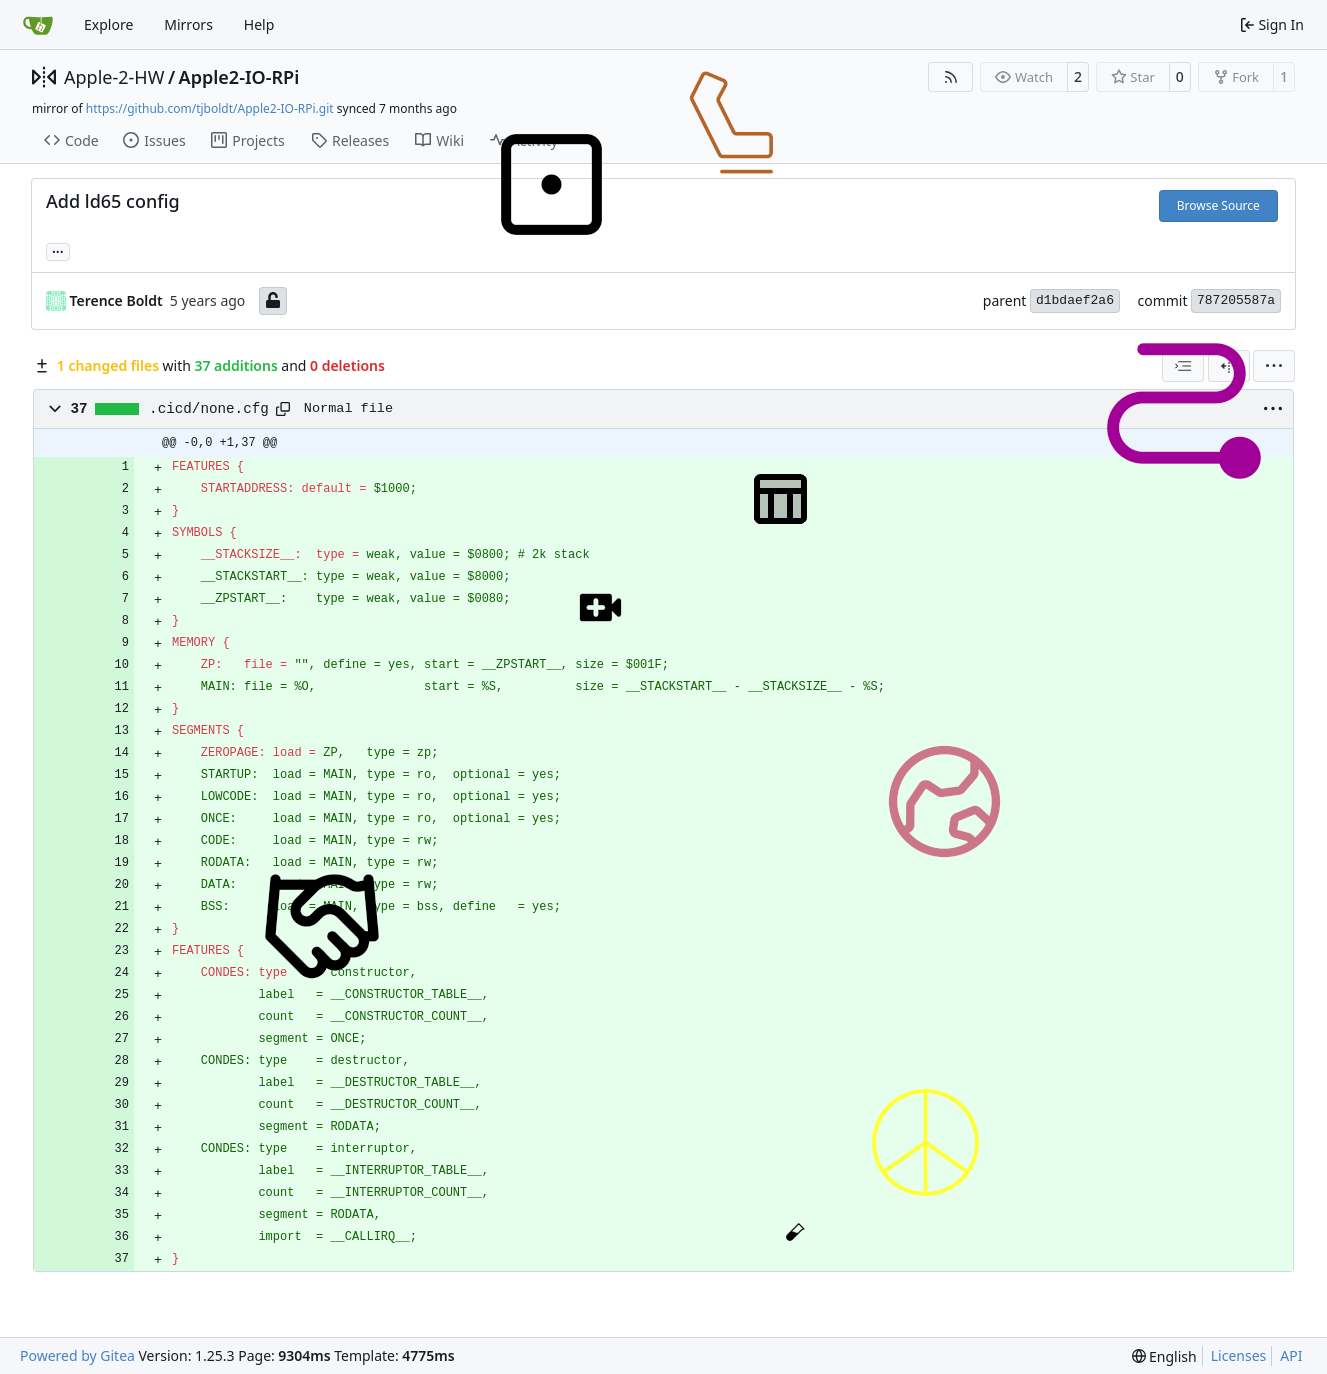  Describe the element at coordinates (795, 1232) in the screenshot. I see `run a test or experiment` at that location.